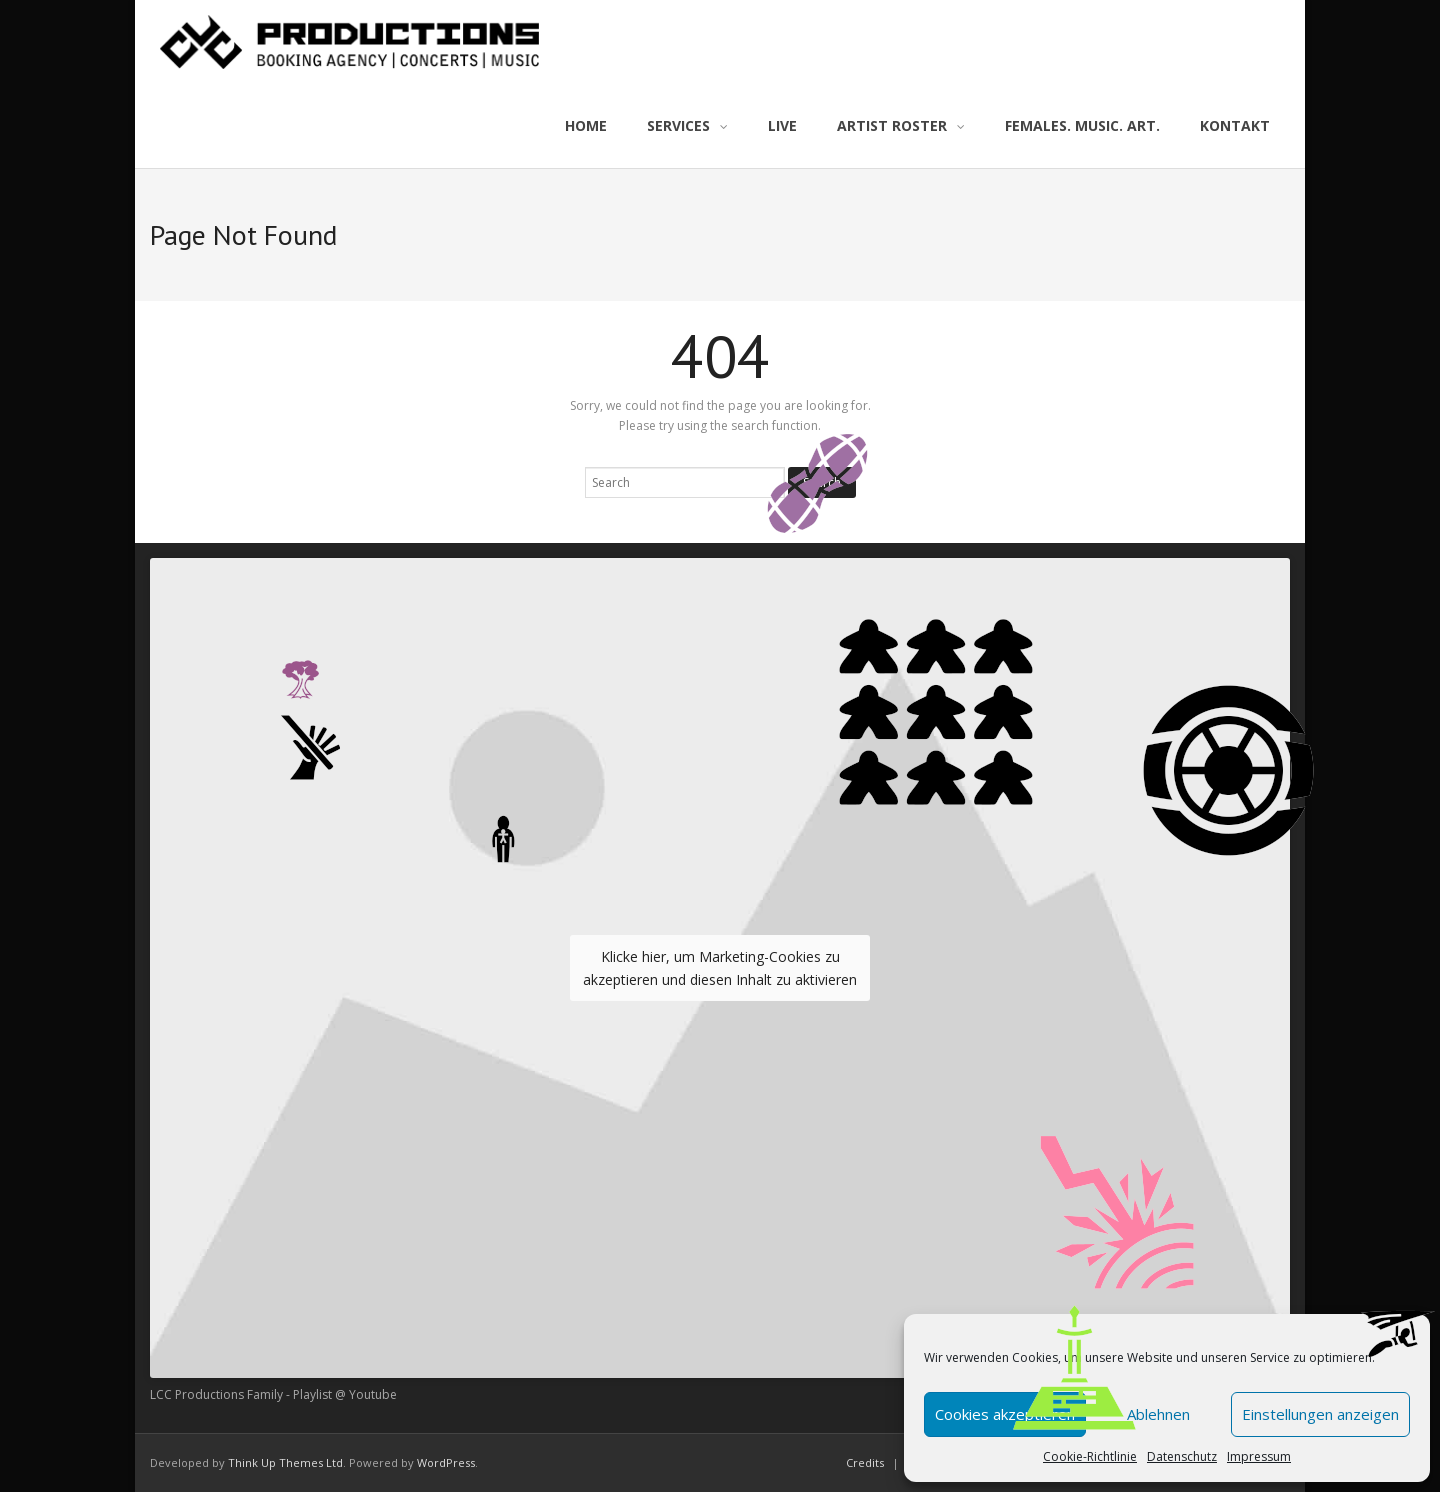 The width and height of the screenshot is (1440, 1492). I want to click on access the altar or shrine menu, so click(1074, 1367).